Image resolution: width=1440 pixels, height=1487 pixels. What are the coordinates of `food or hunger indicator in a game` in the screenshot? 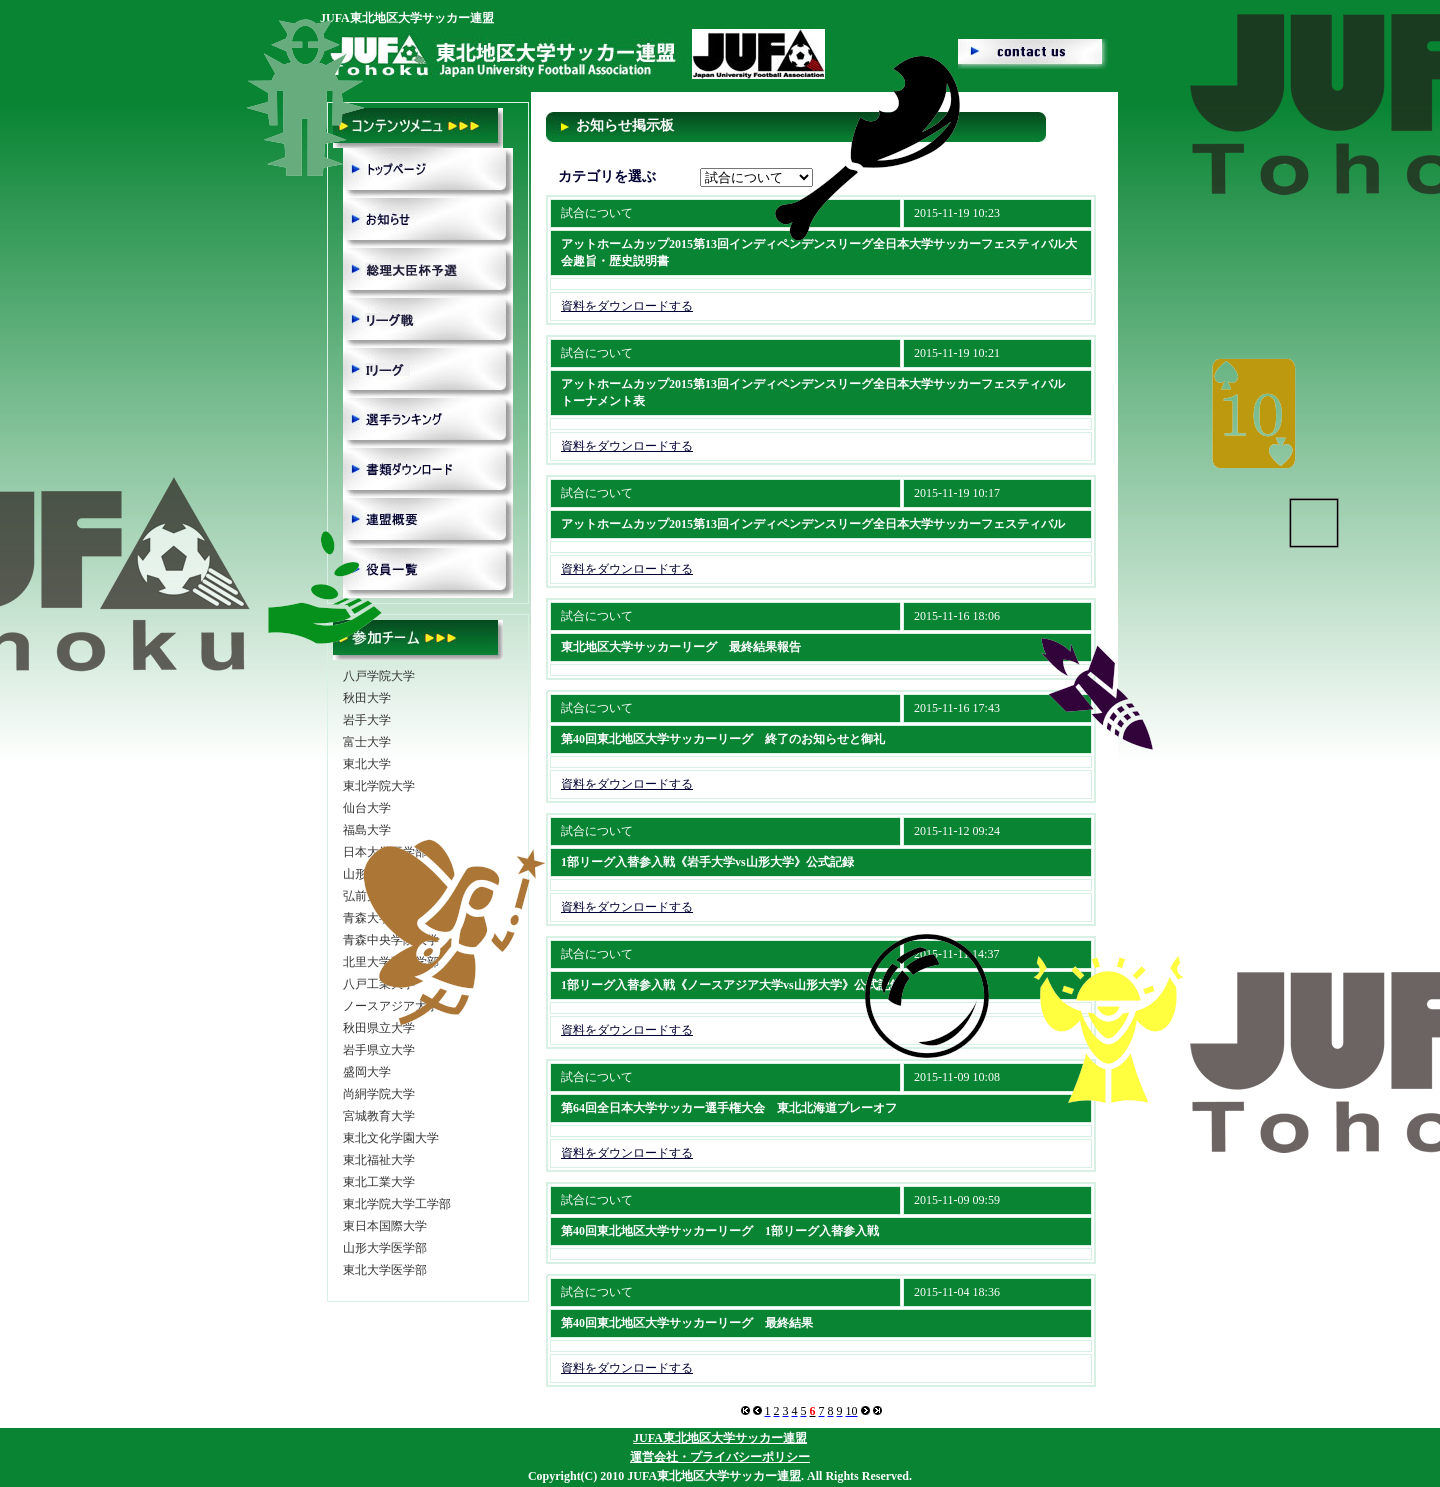 It's located at (867, 147).